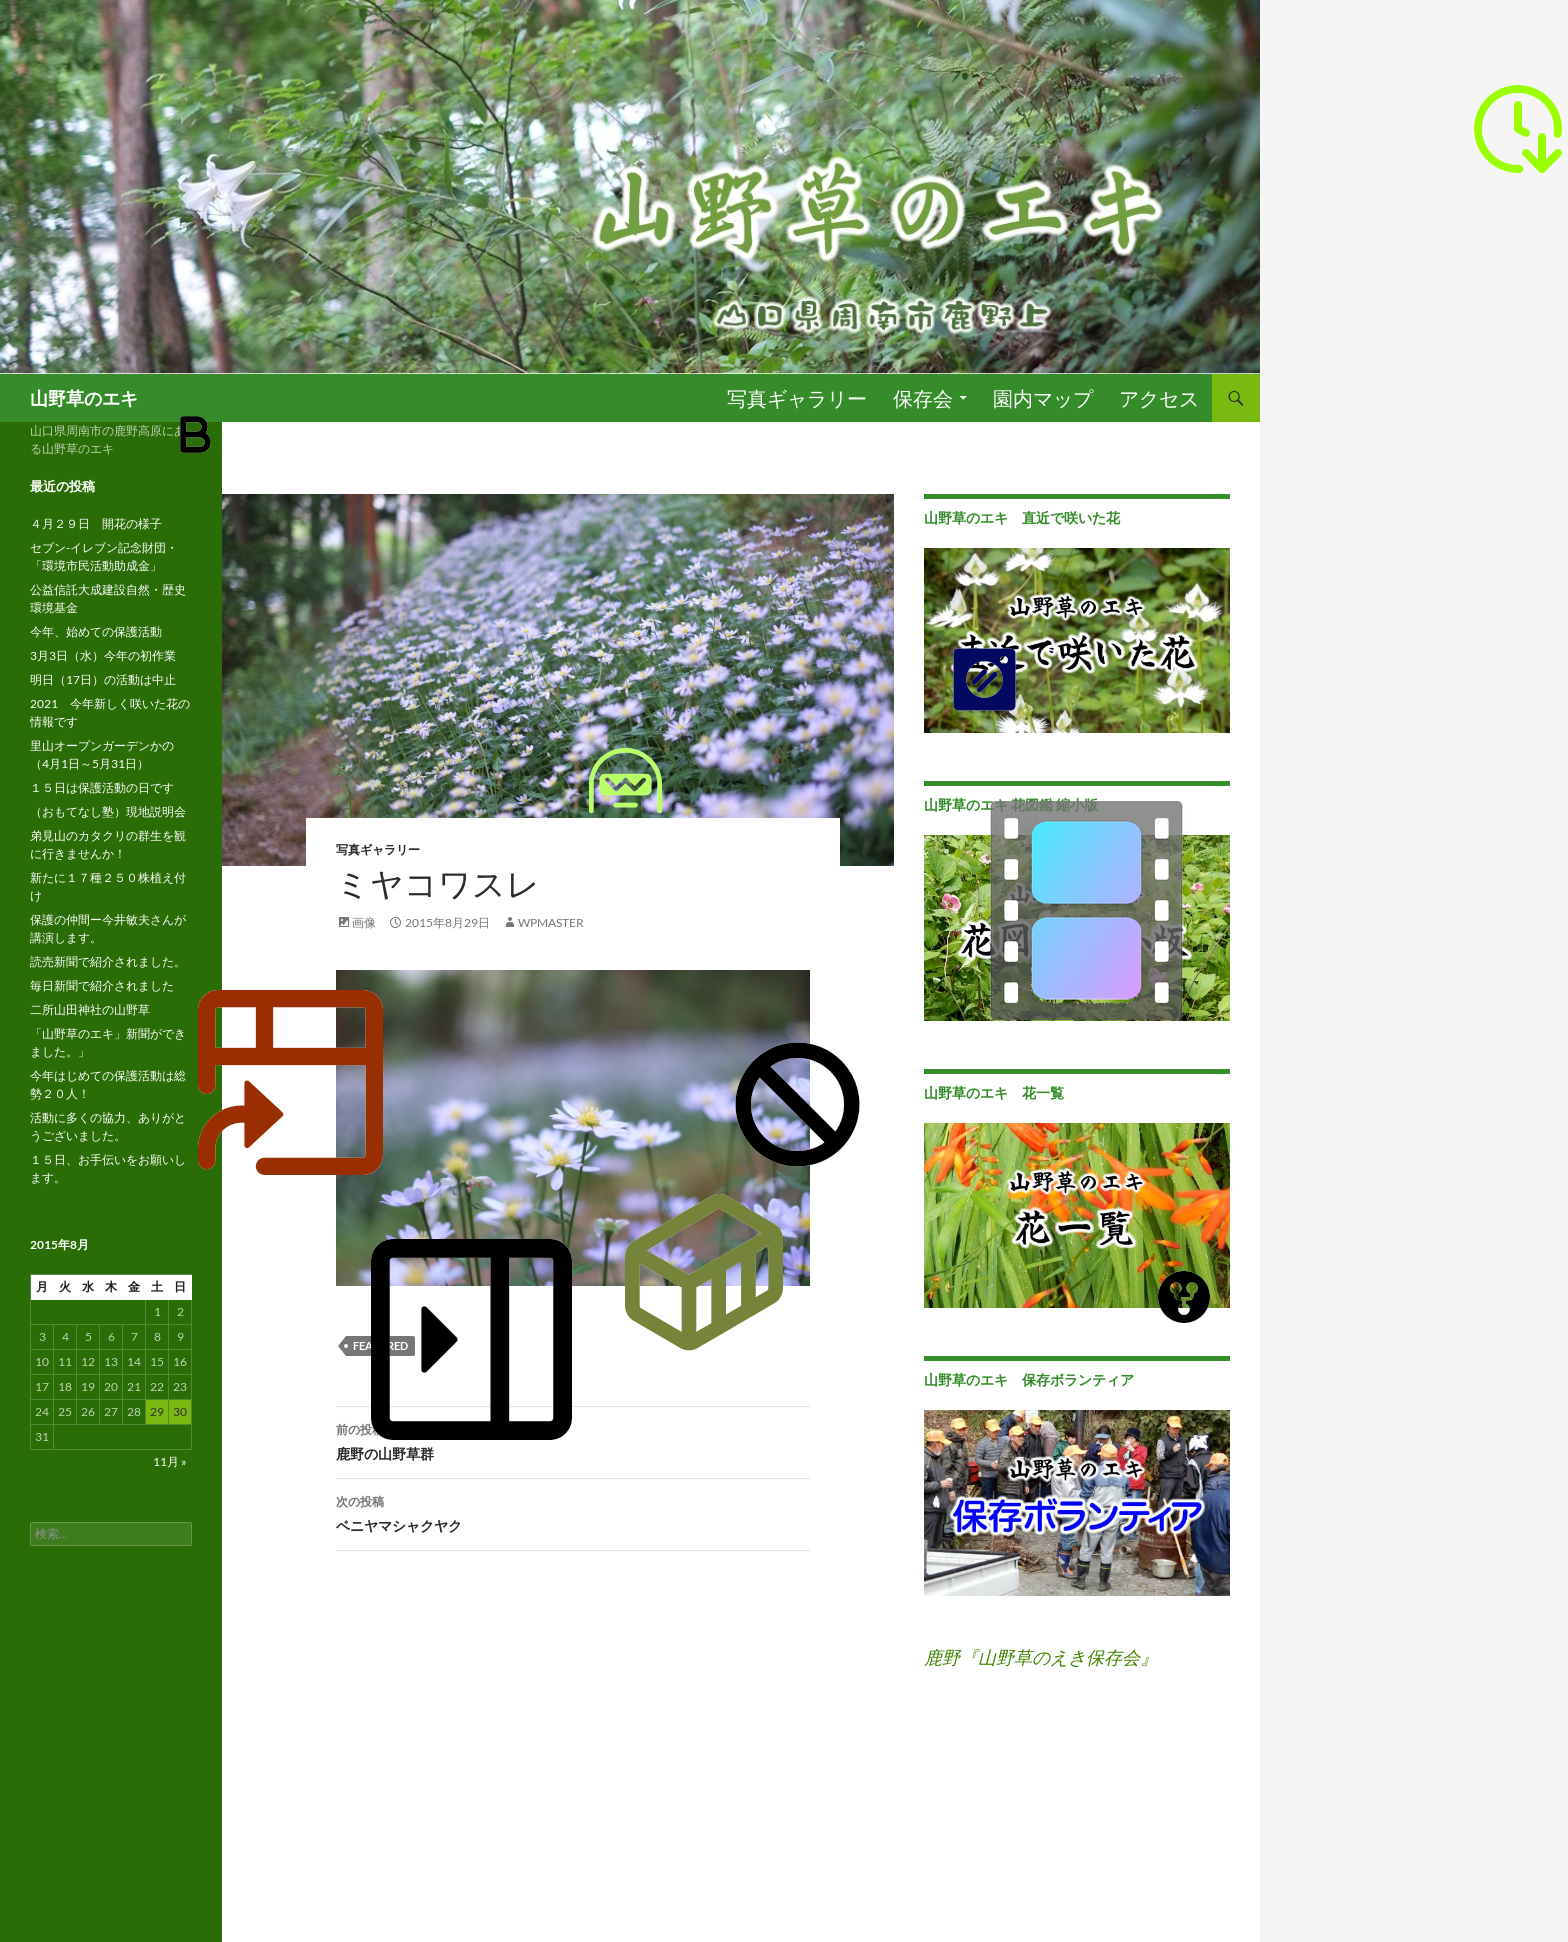 This screenshot has width=1568, height=1942. Describe the element at coordinates (704, 1273) in the screenshot. I see `view container or package details` at that location.